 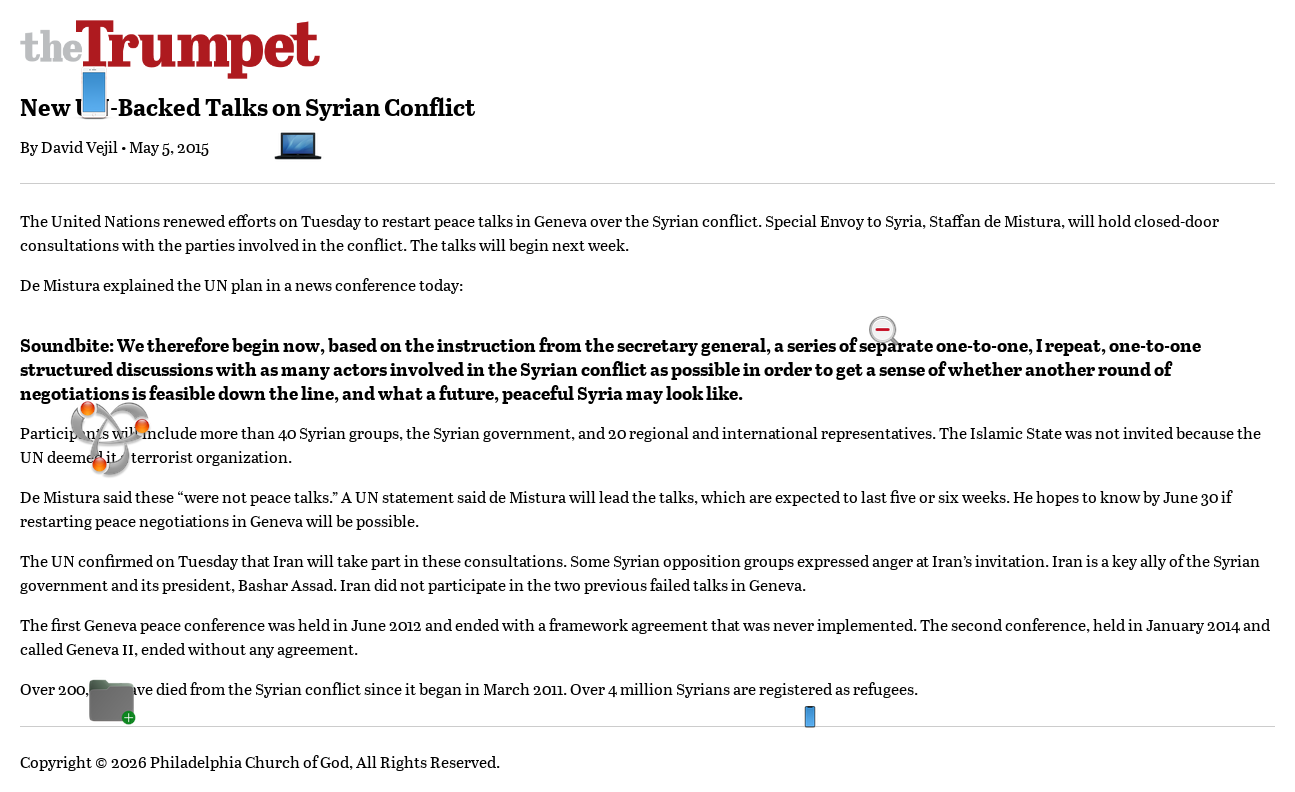 What do you see at coordinates (110, 439) in the screenshot?
I see `access bonjour network discovery settings` at bounding box center [110, 439].